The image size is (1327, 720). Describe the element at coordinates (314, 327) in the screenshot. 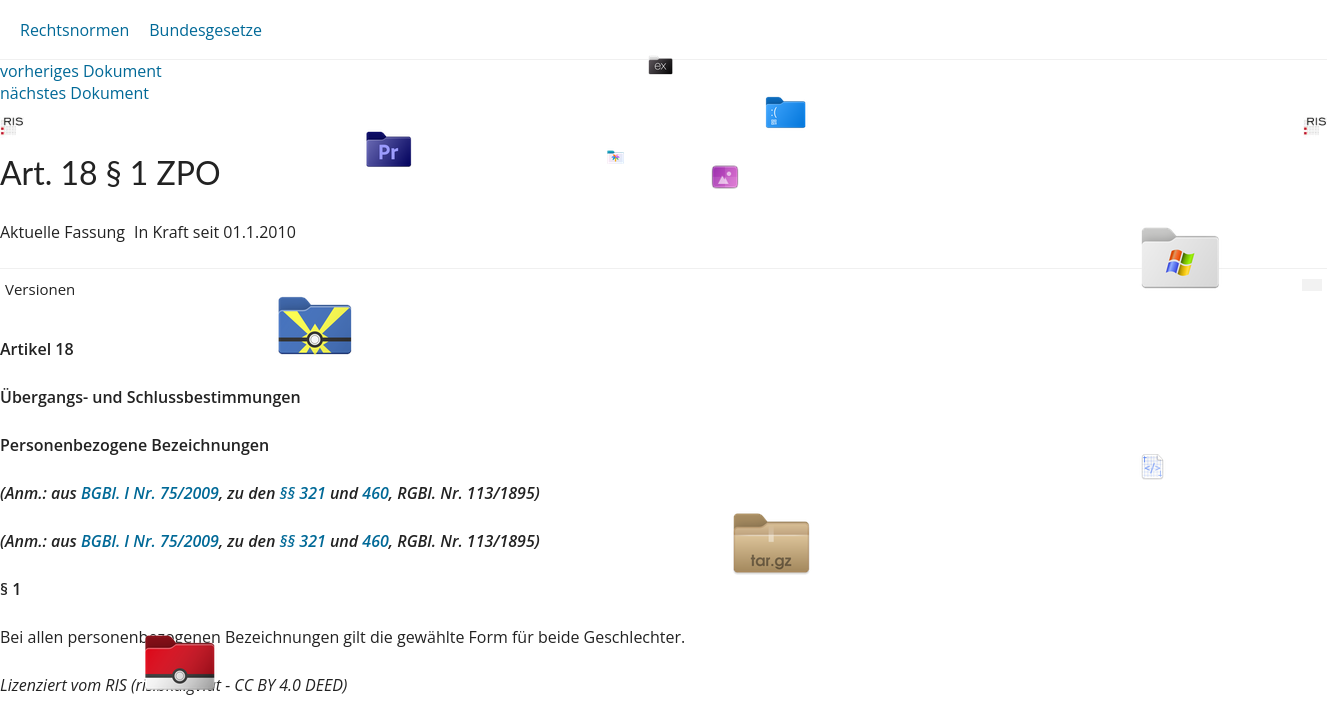

I see `open pokémon quick ball themed folder` at that location.